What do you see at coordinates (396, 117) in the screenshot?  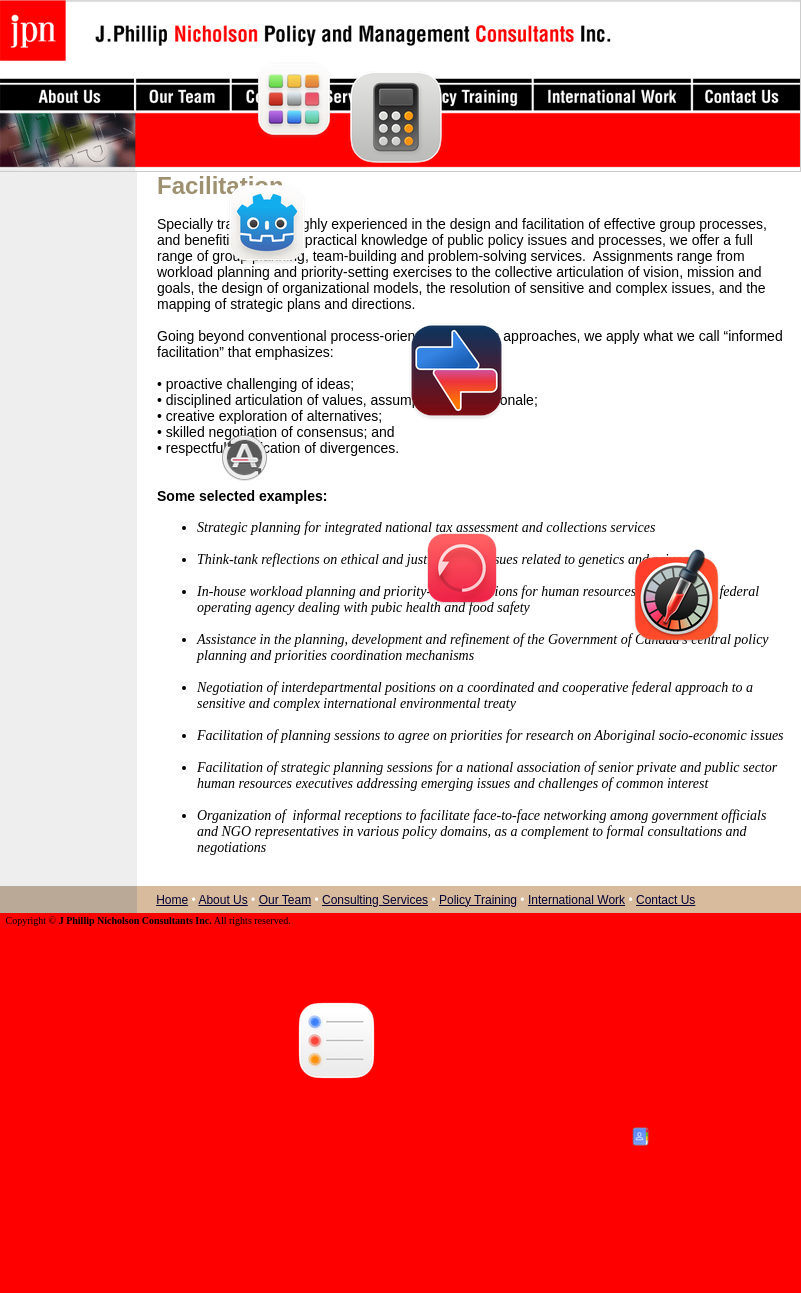 I see `open the calculator app` at bounding box center [396, 117].